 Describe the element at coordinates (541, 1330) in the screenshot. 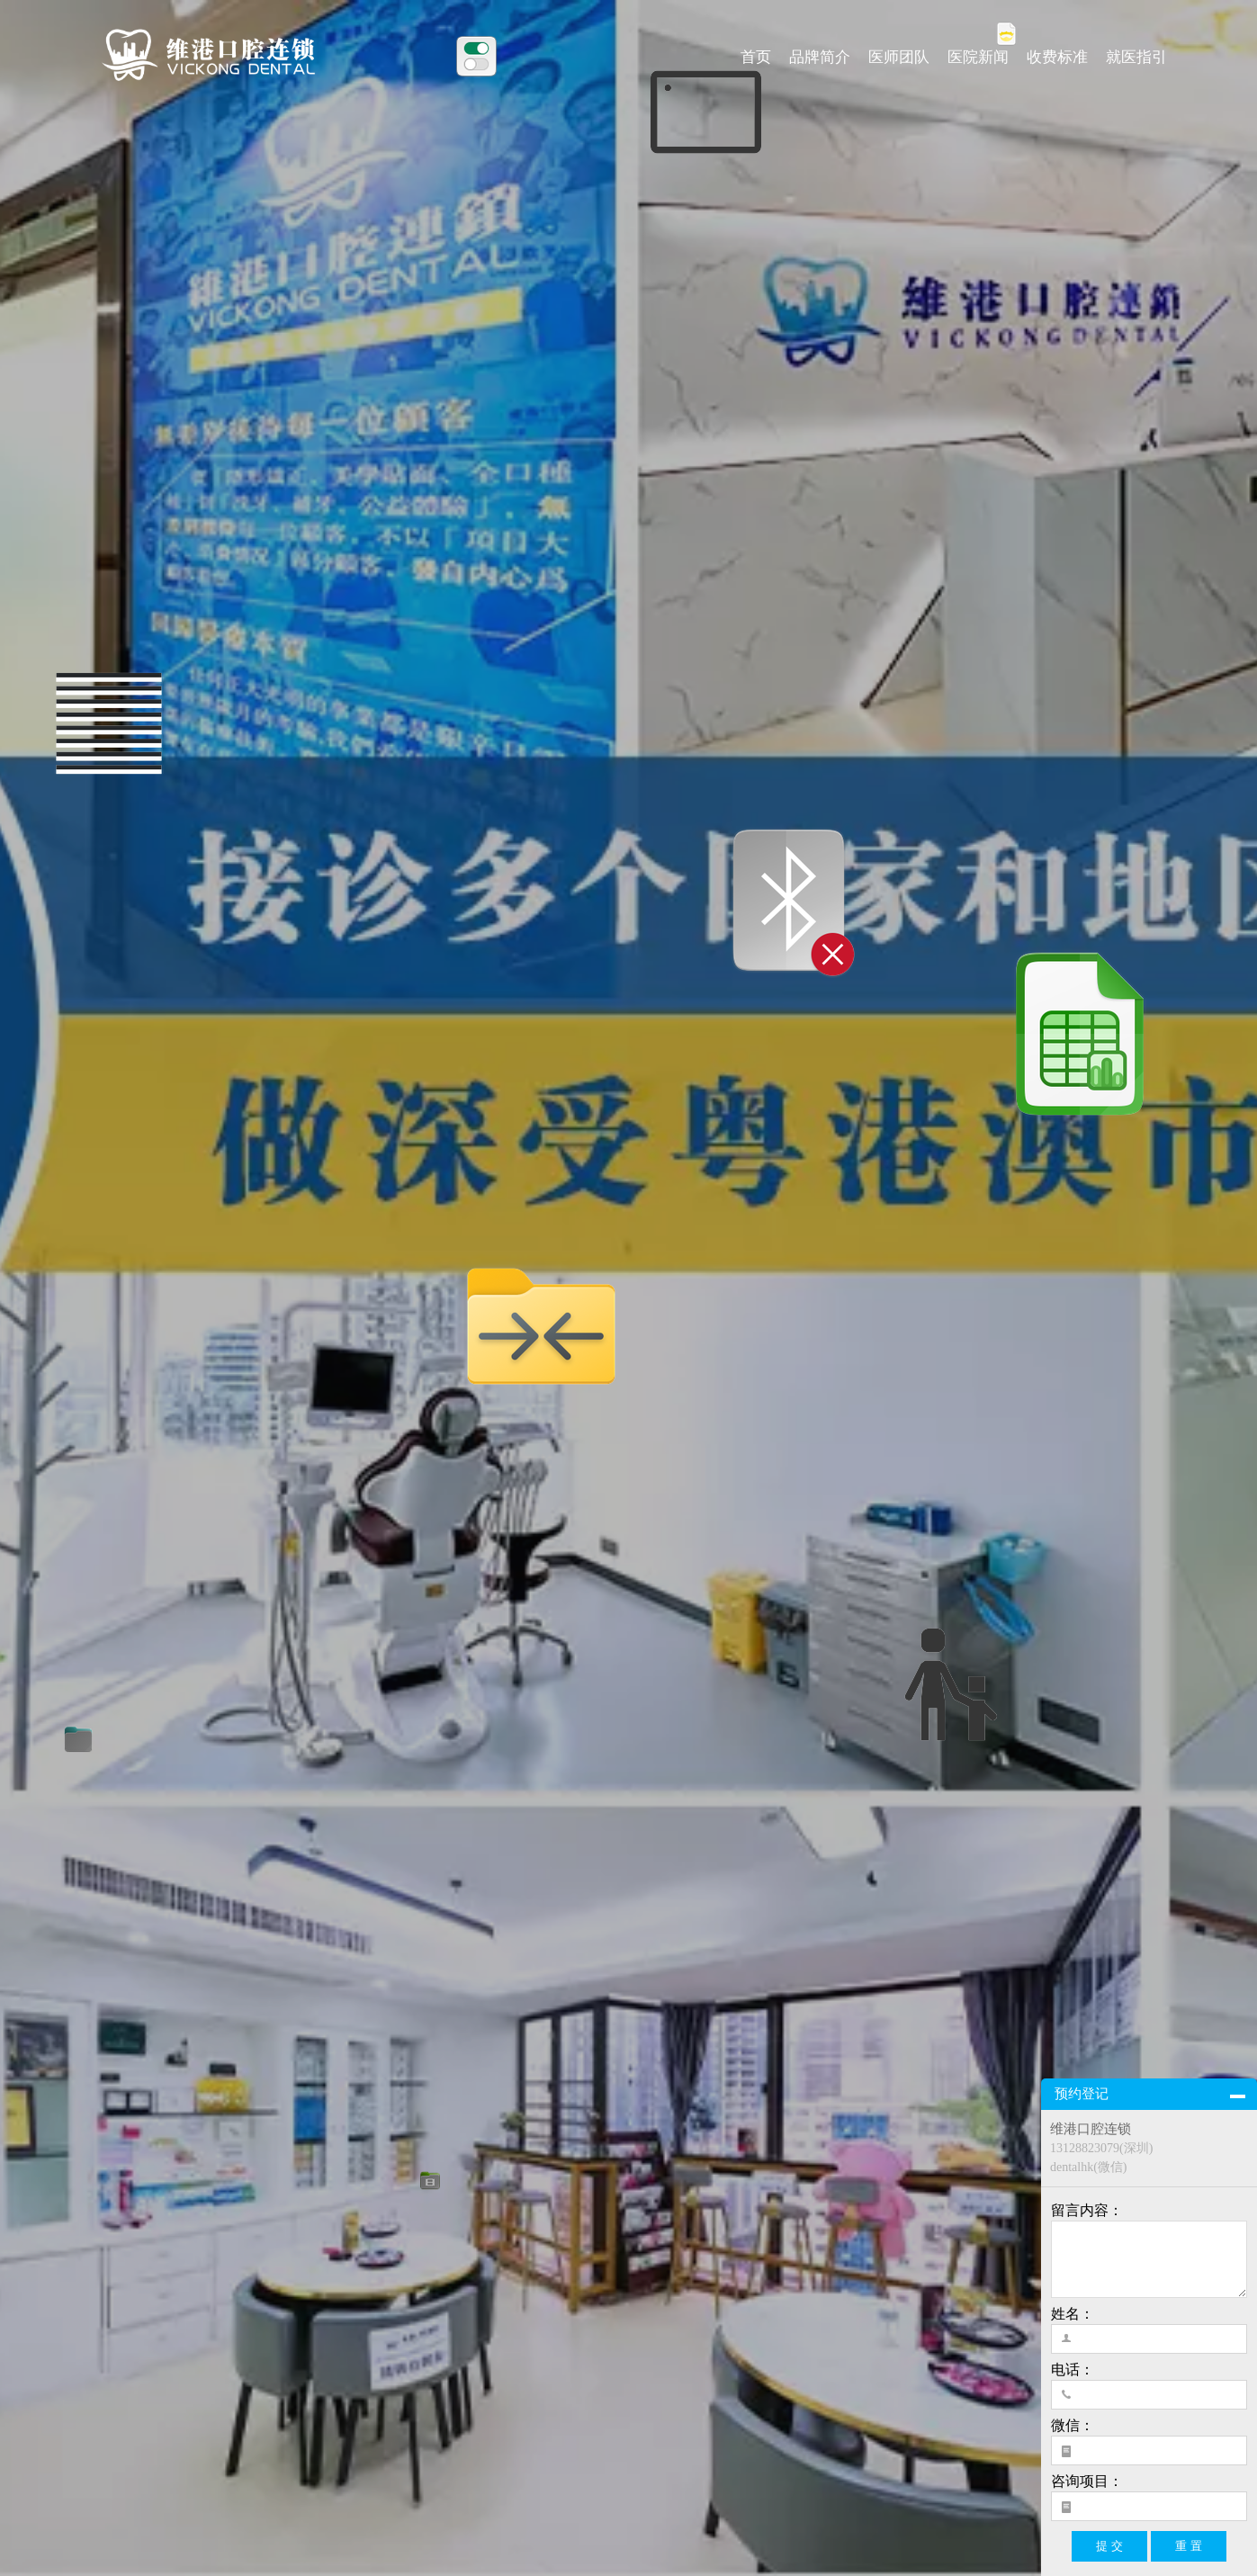

I see `compress folder contents to save space` at that location.